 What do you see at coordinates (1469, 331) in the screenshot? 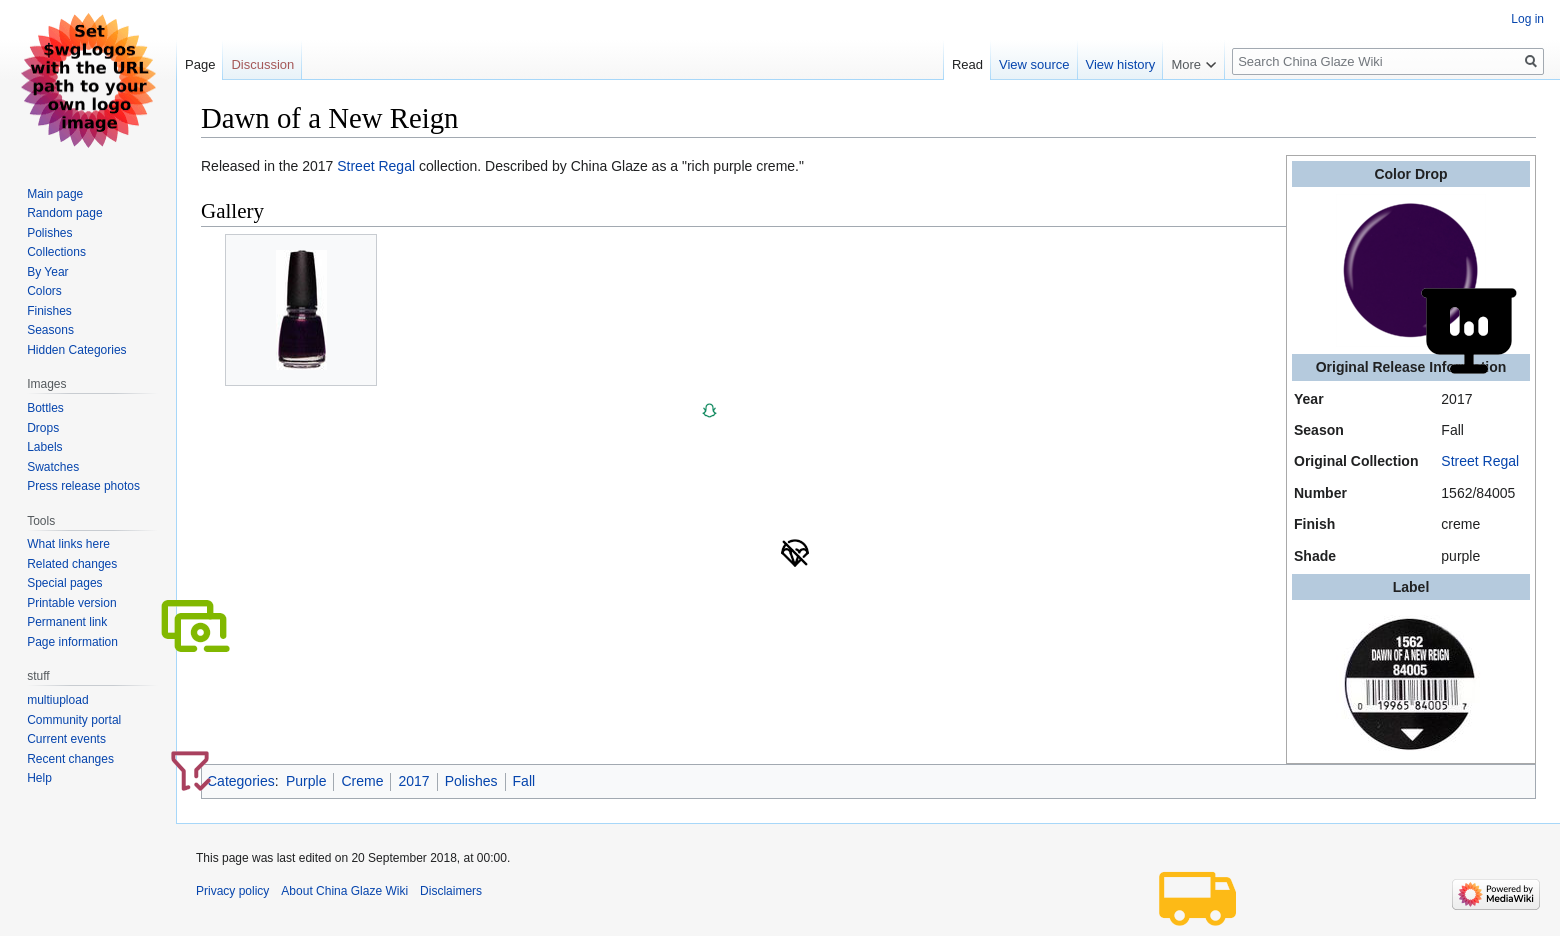
I see `view presentation analytics` at bounding box center [1469, 331].